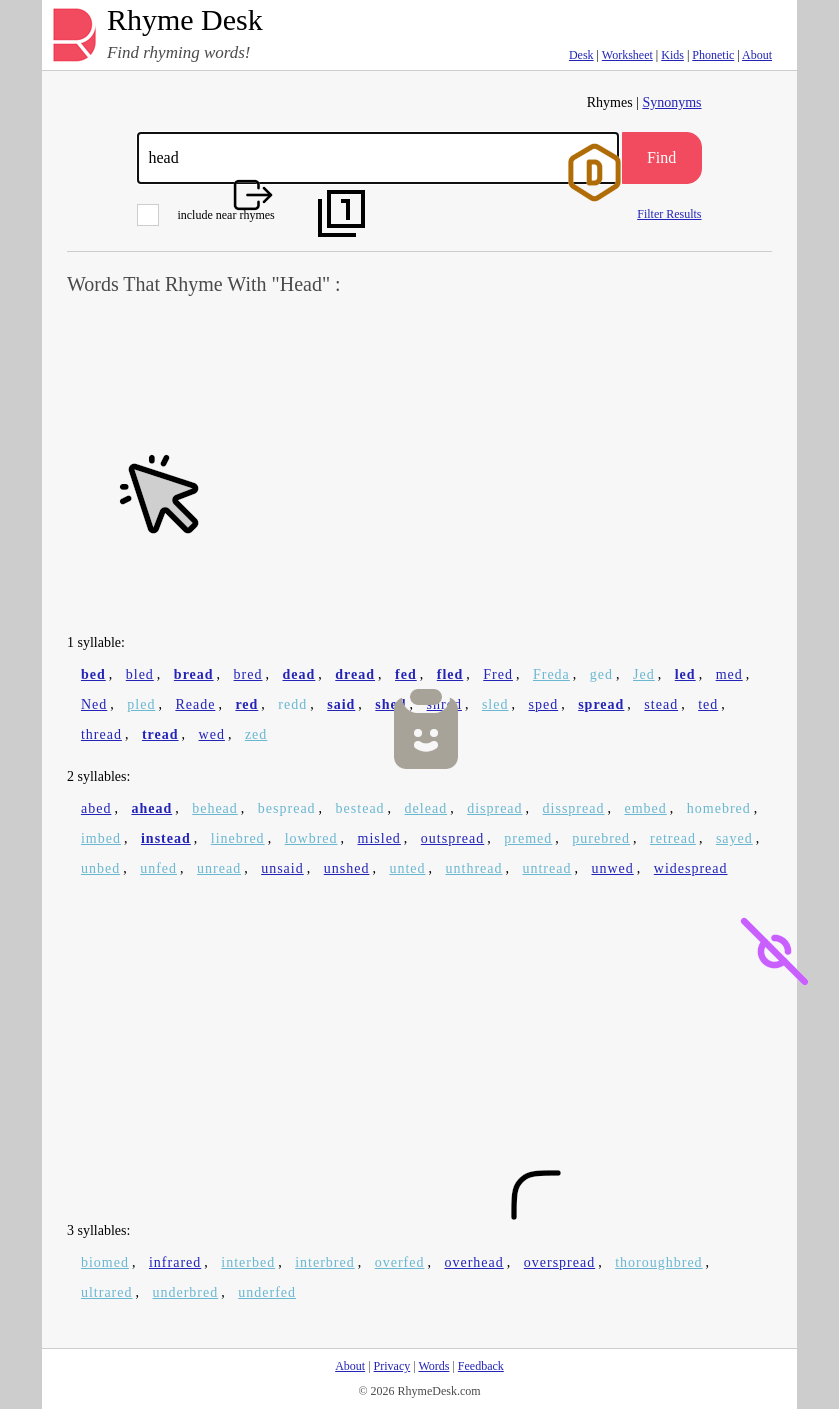 The height and width of the screenshot is (1409, 839). What do you see at coordinates (536, 1195) in the screenshot?
I see `apply iOS-style rounded corner to element` at bounding box center [536, 1195].